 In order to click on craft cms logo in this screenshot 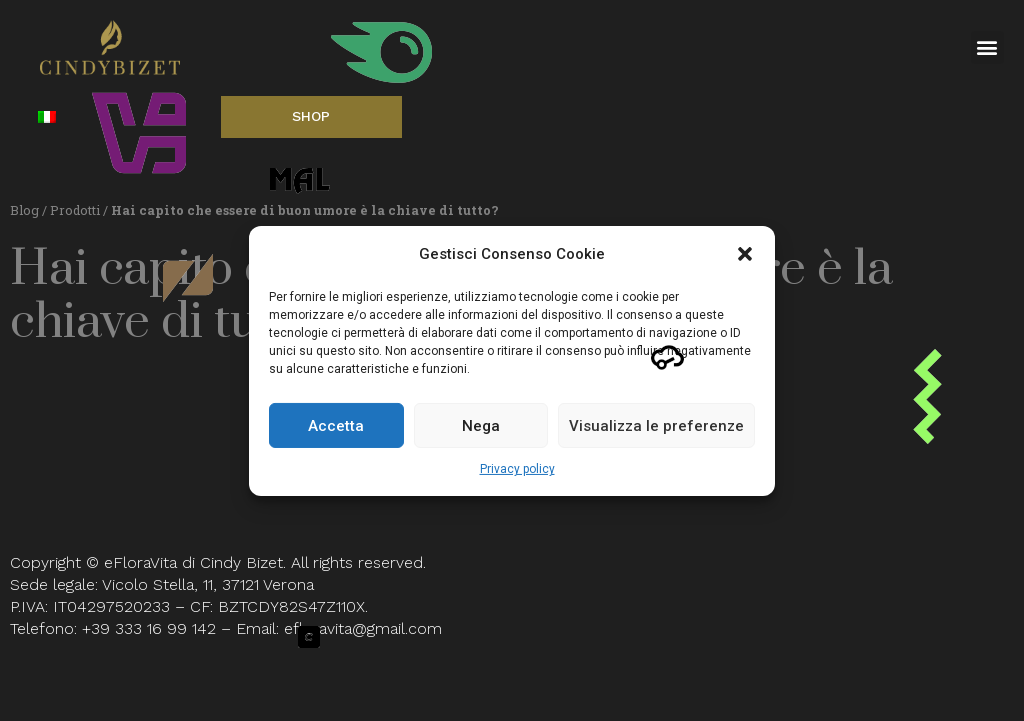, I will do `click(309, 637)`.